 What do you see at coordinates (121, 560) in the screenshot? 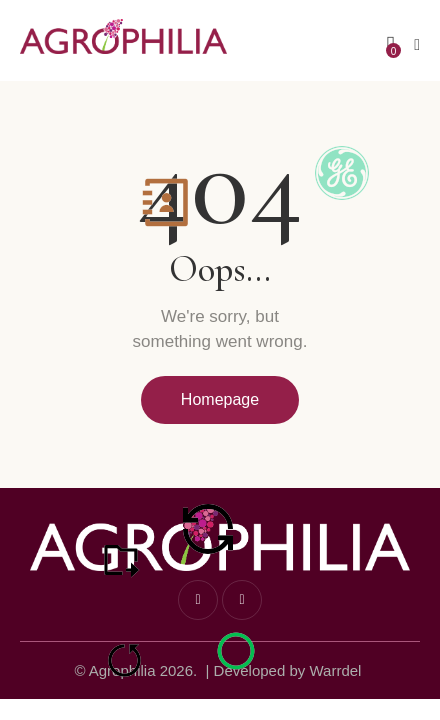
I see `share a folder with others` at bounding box center [121, 560].